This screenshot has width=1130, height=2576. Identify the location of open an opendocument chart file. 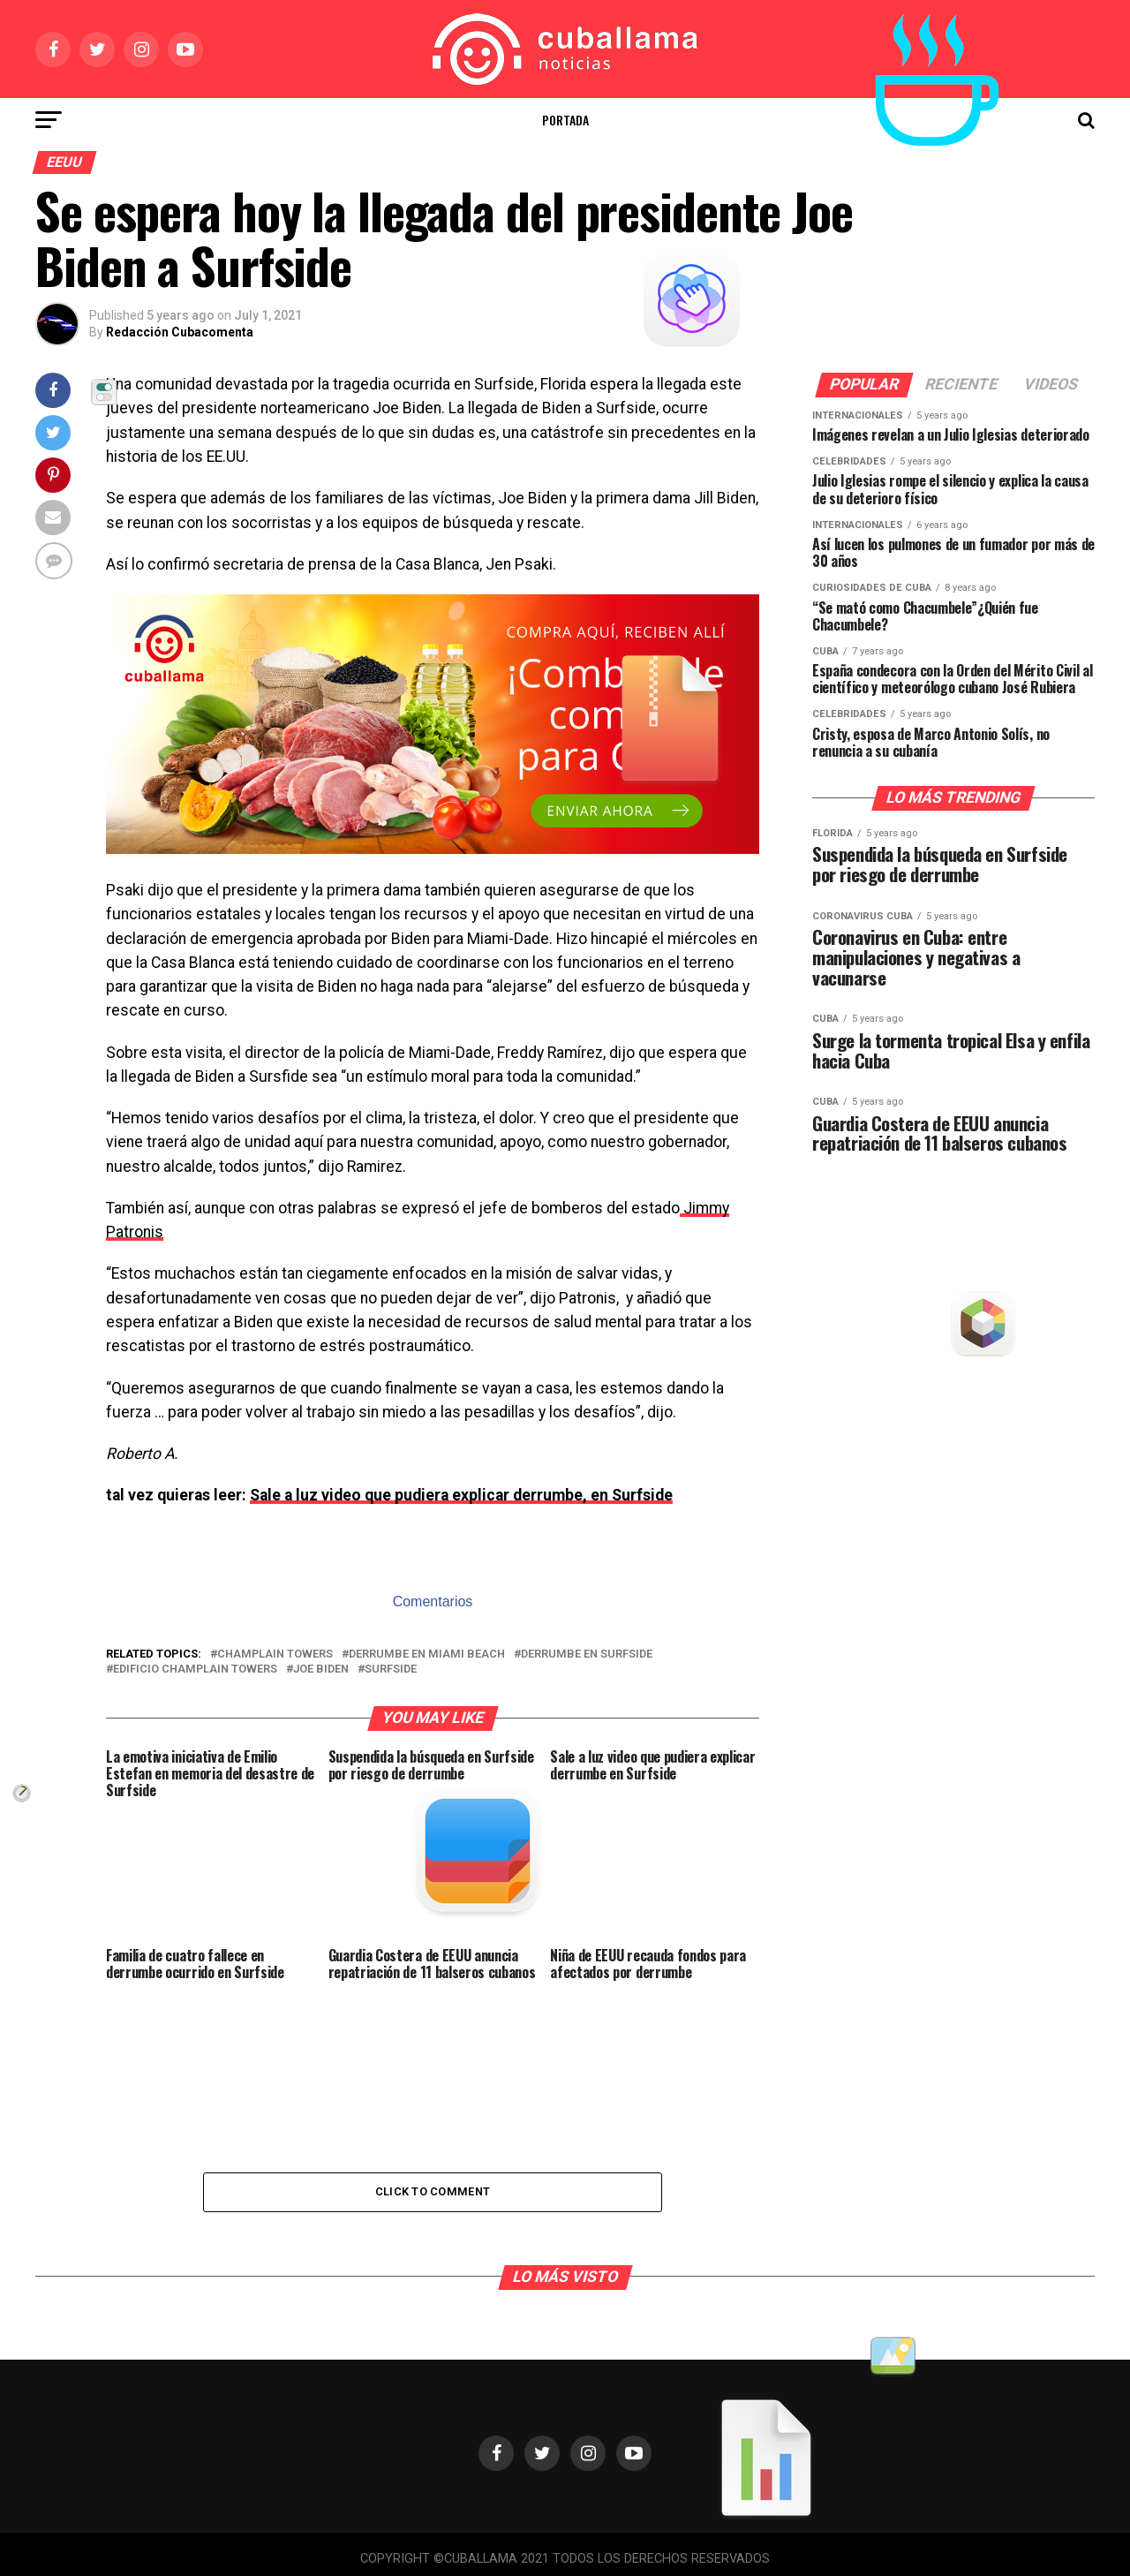
(766, 2458).